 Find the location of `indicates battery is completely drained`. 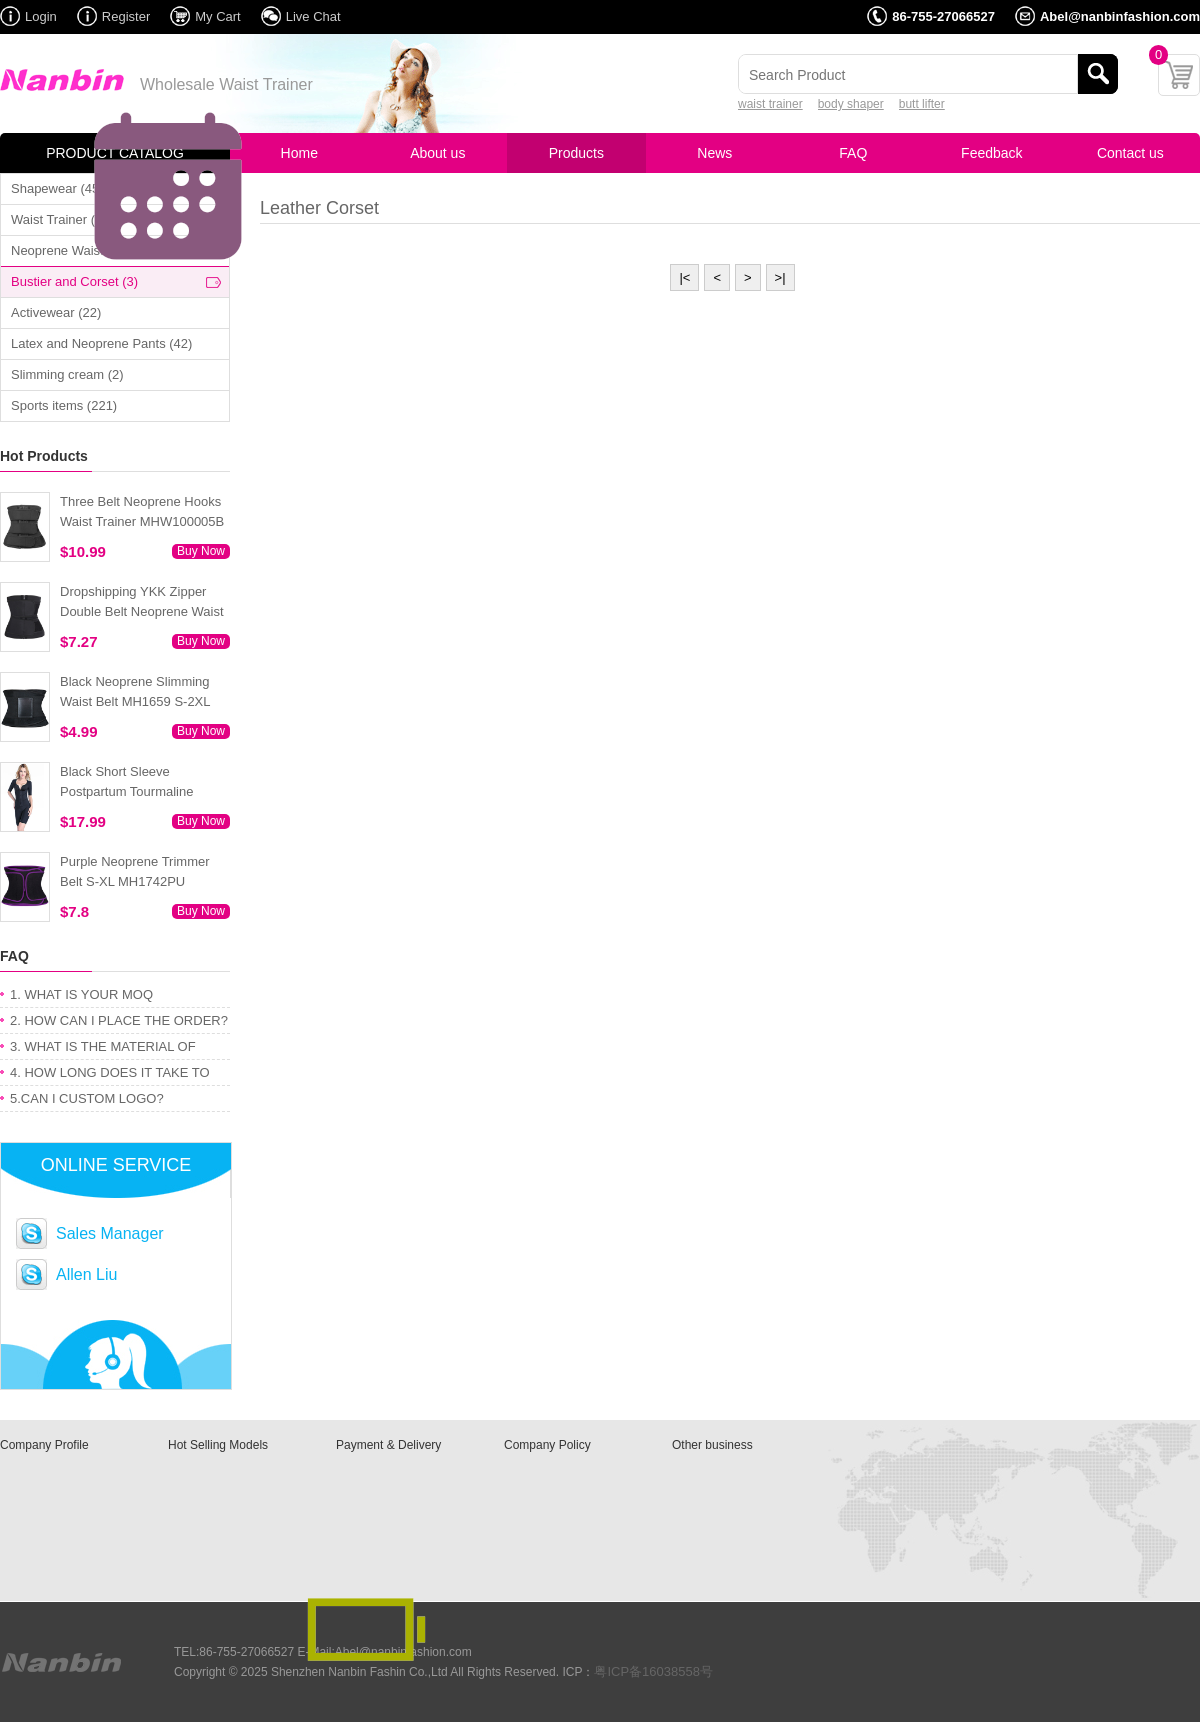

indicates battery is completely drained is located at coordinates (366, 1629).